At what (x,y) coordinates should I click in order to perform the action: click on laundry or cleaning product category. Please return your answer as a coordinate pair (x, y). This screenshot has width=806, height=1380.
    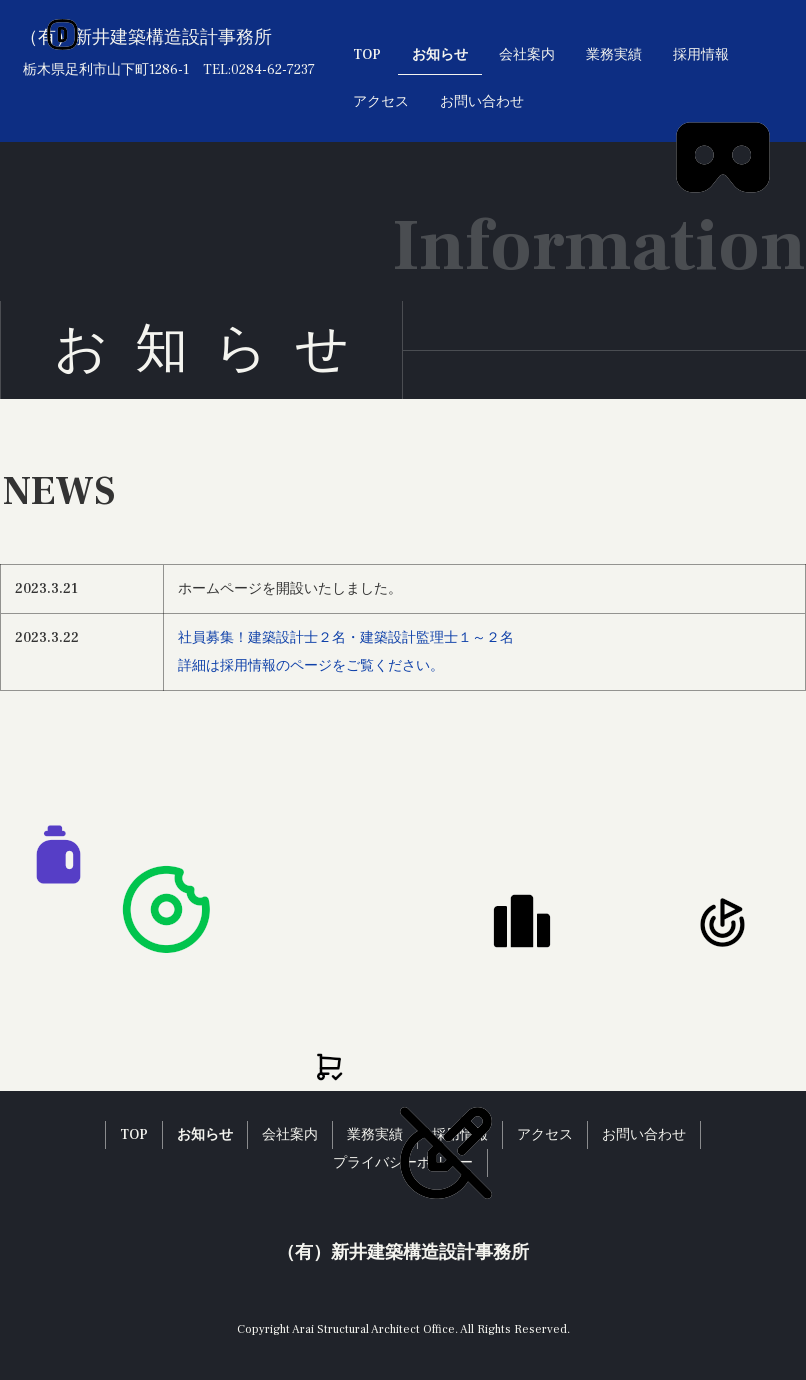
    Looking at the image, I should click on (58, 854).